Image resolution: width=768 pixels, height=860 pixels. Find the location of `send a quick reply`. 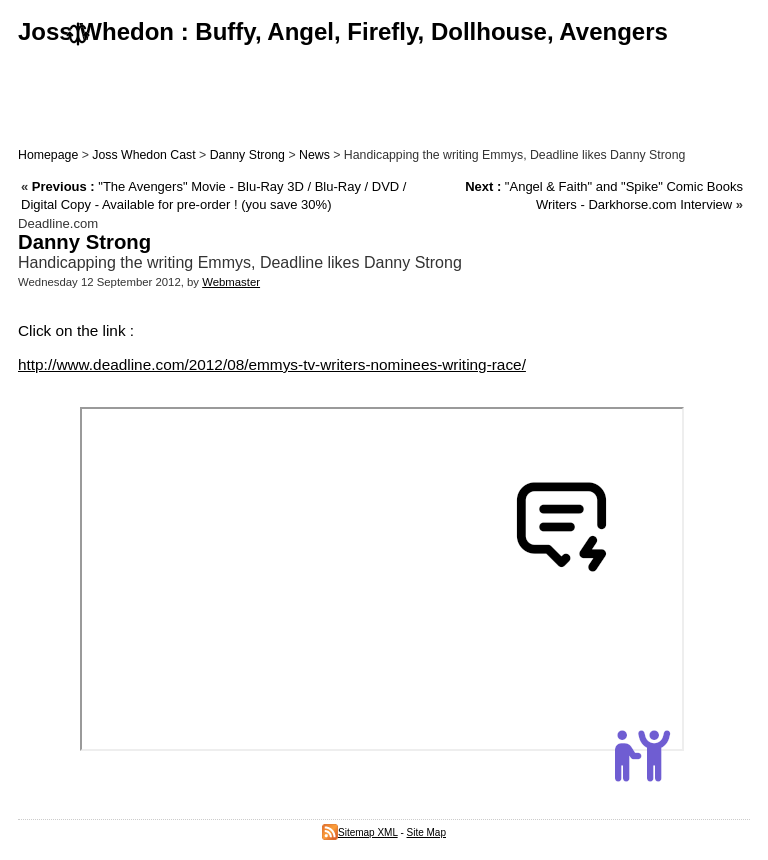

send a quick reply is located at coordinates (561, 522).